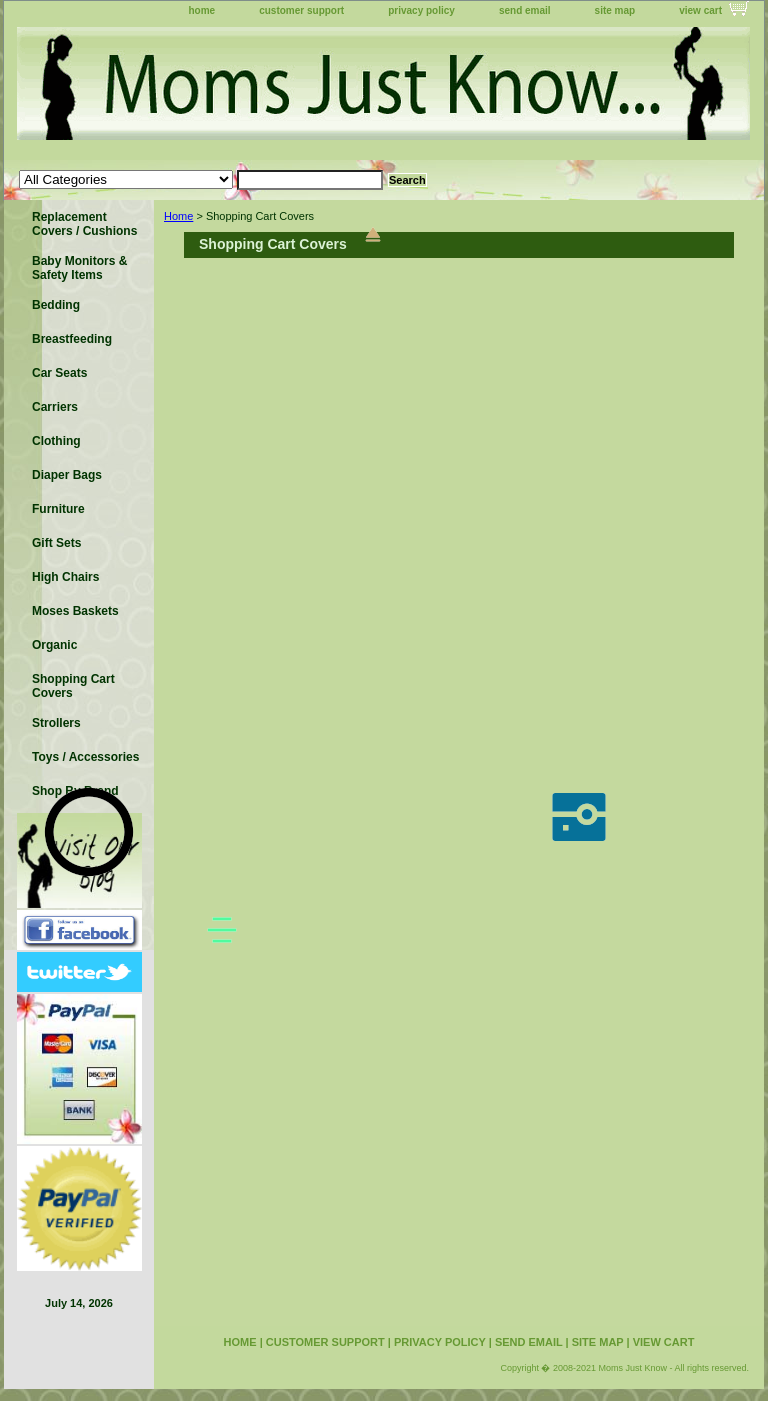 This screenshot has width=768, height=1401. I want to click on open navigation menu, so click(222, 930).